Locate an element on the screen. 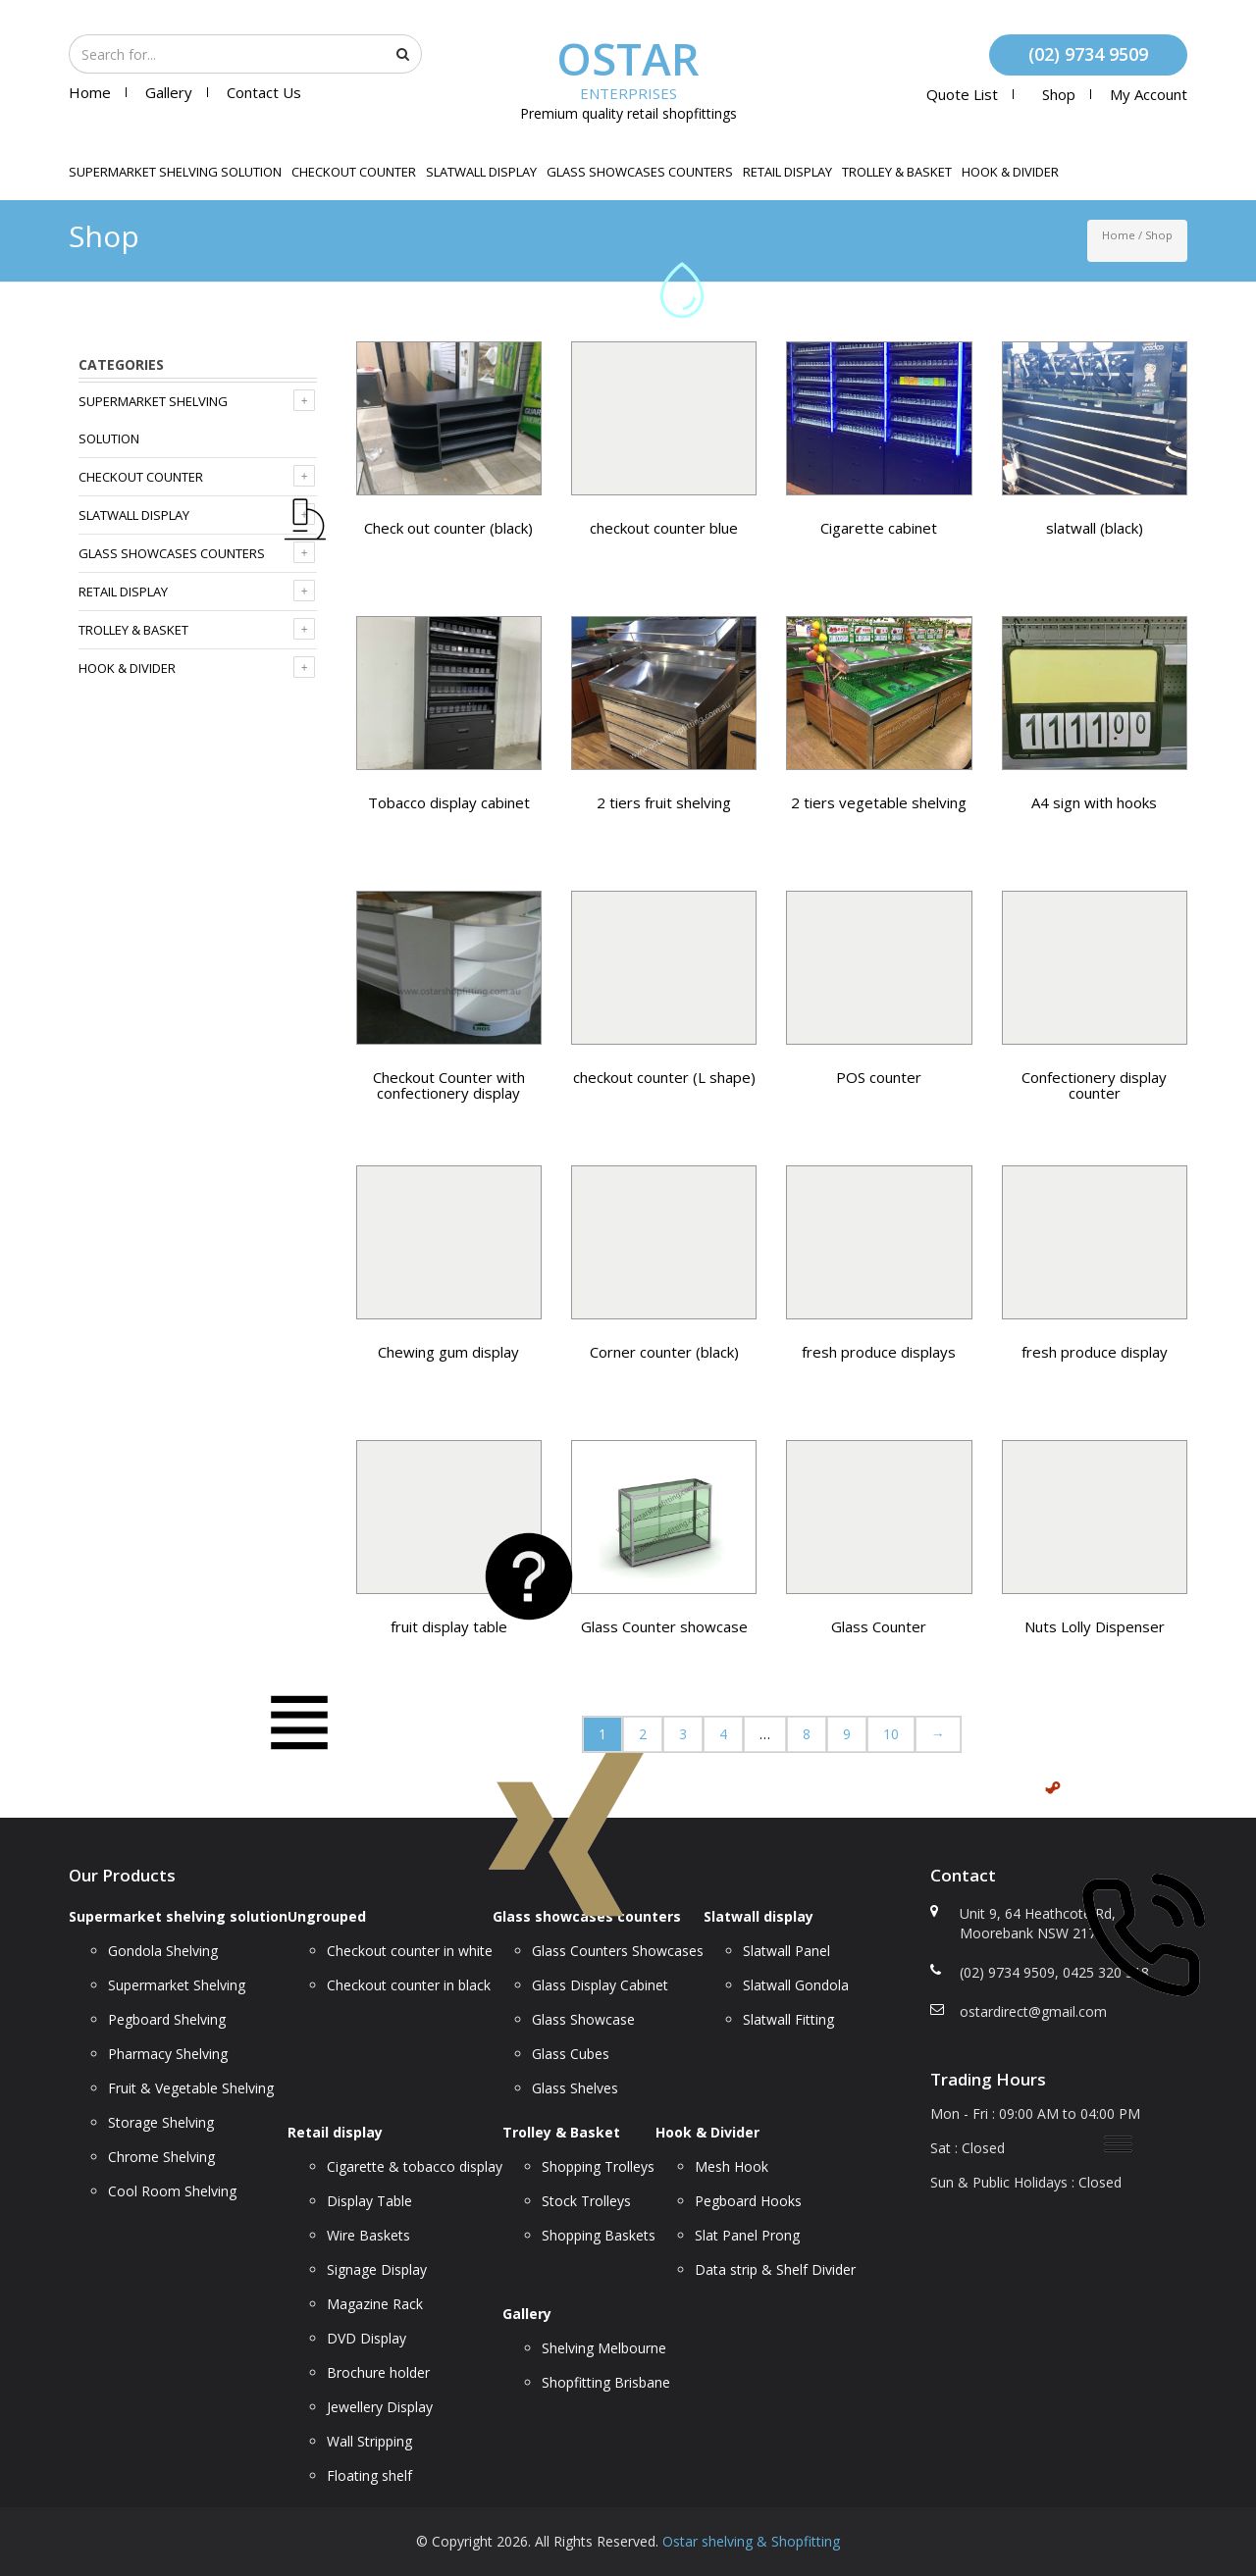 The width and height of the screenshot is (1256, 2576). make a phone call is located at coordinates (1140, 1937).